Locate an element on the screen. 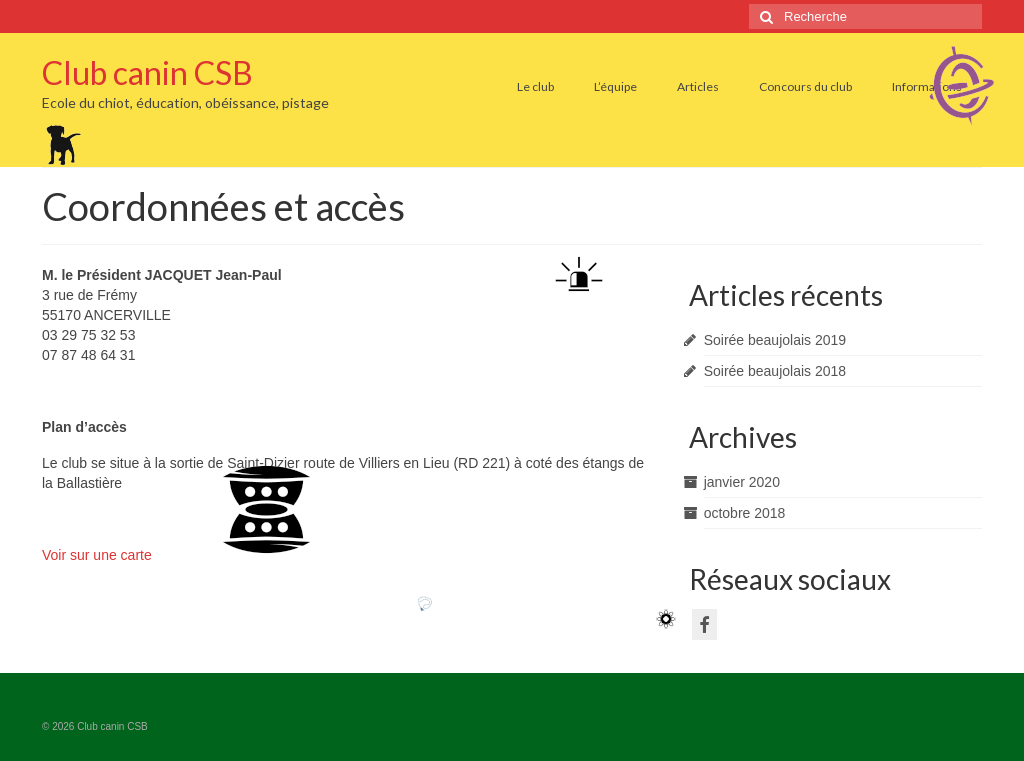  indicates an active alert or emergency notification is located at coordinates (579, 274).